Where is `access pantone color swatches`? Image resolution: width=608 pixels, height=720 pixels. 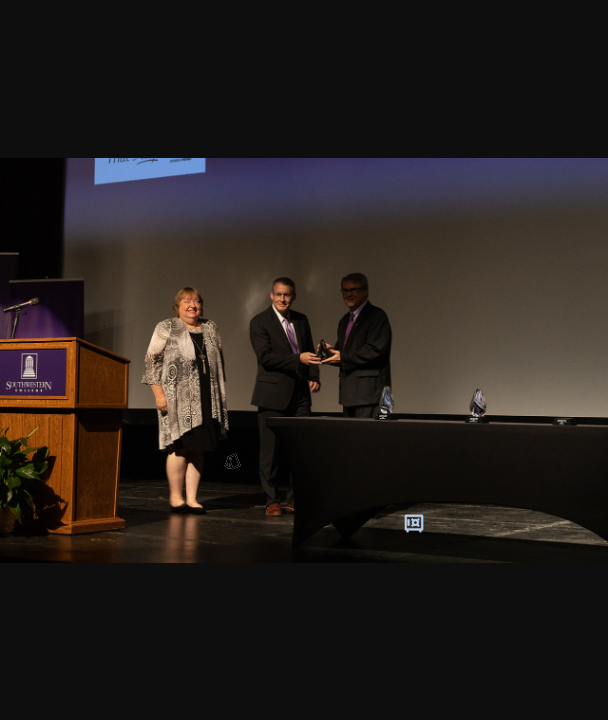 access pantone color swatches is located at coordinates (232, 461).